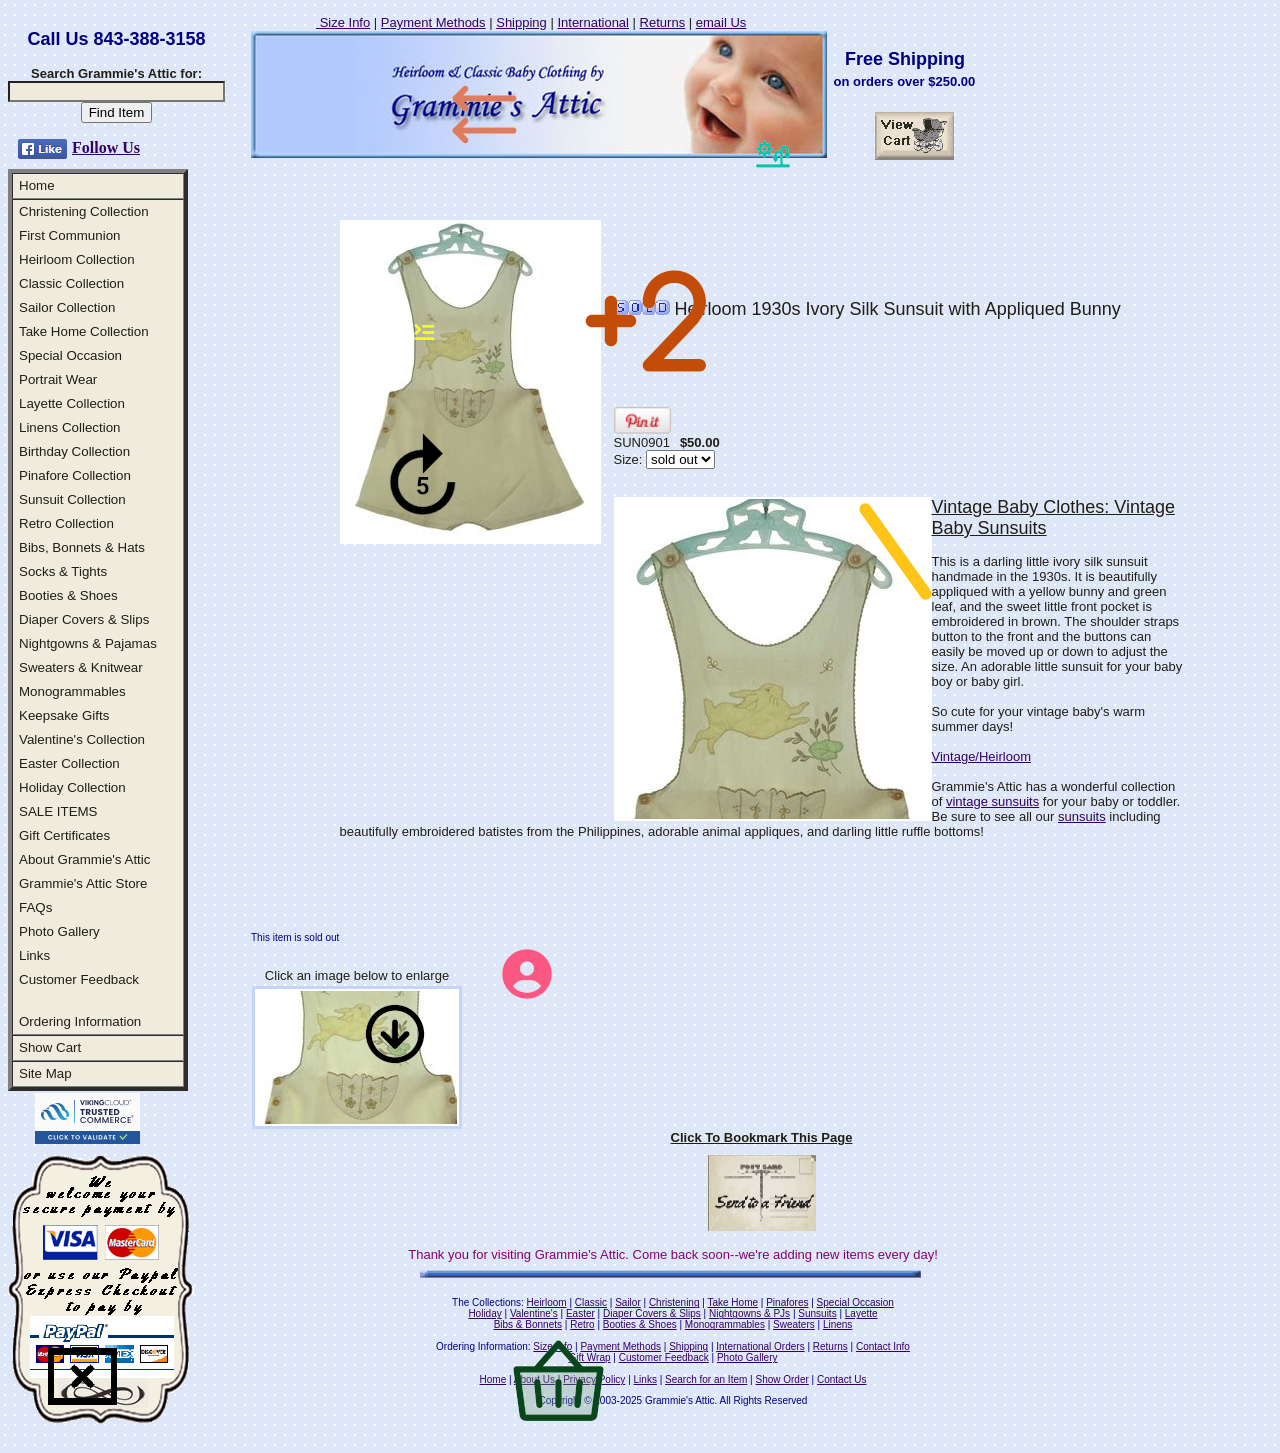  I want to click on increase exposure by 2 stops, so click(649, 321).